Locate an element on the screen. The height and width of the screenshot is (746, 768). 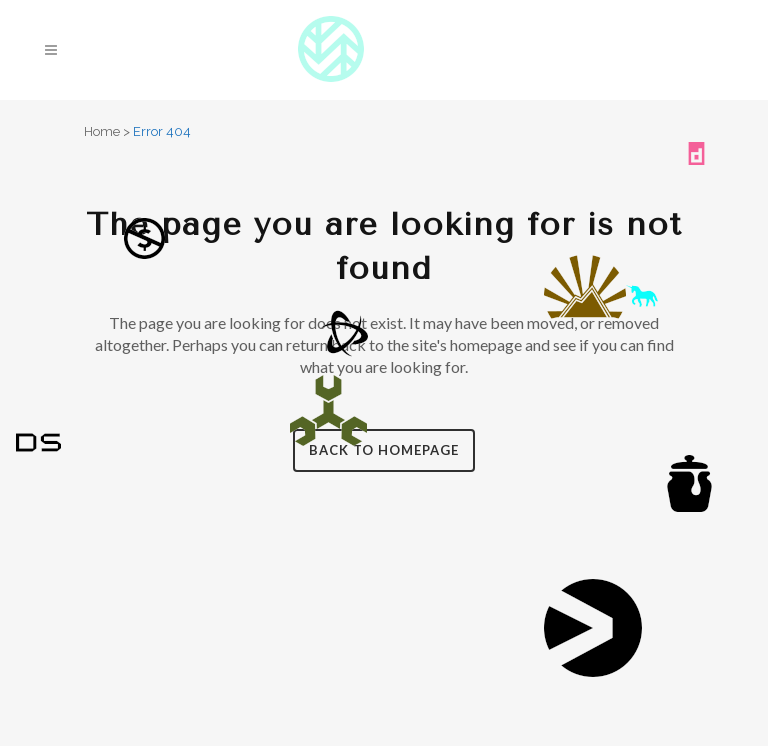
gunicorn python WSGI server branding is located at coordinates (642, 296).